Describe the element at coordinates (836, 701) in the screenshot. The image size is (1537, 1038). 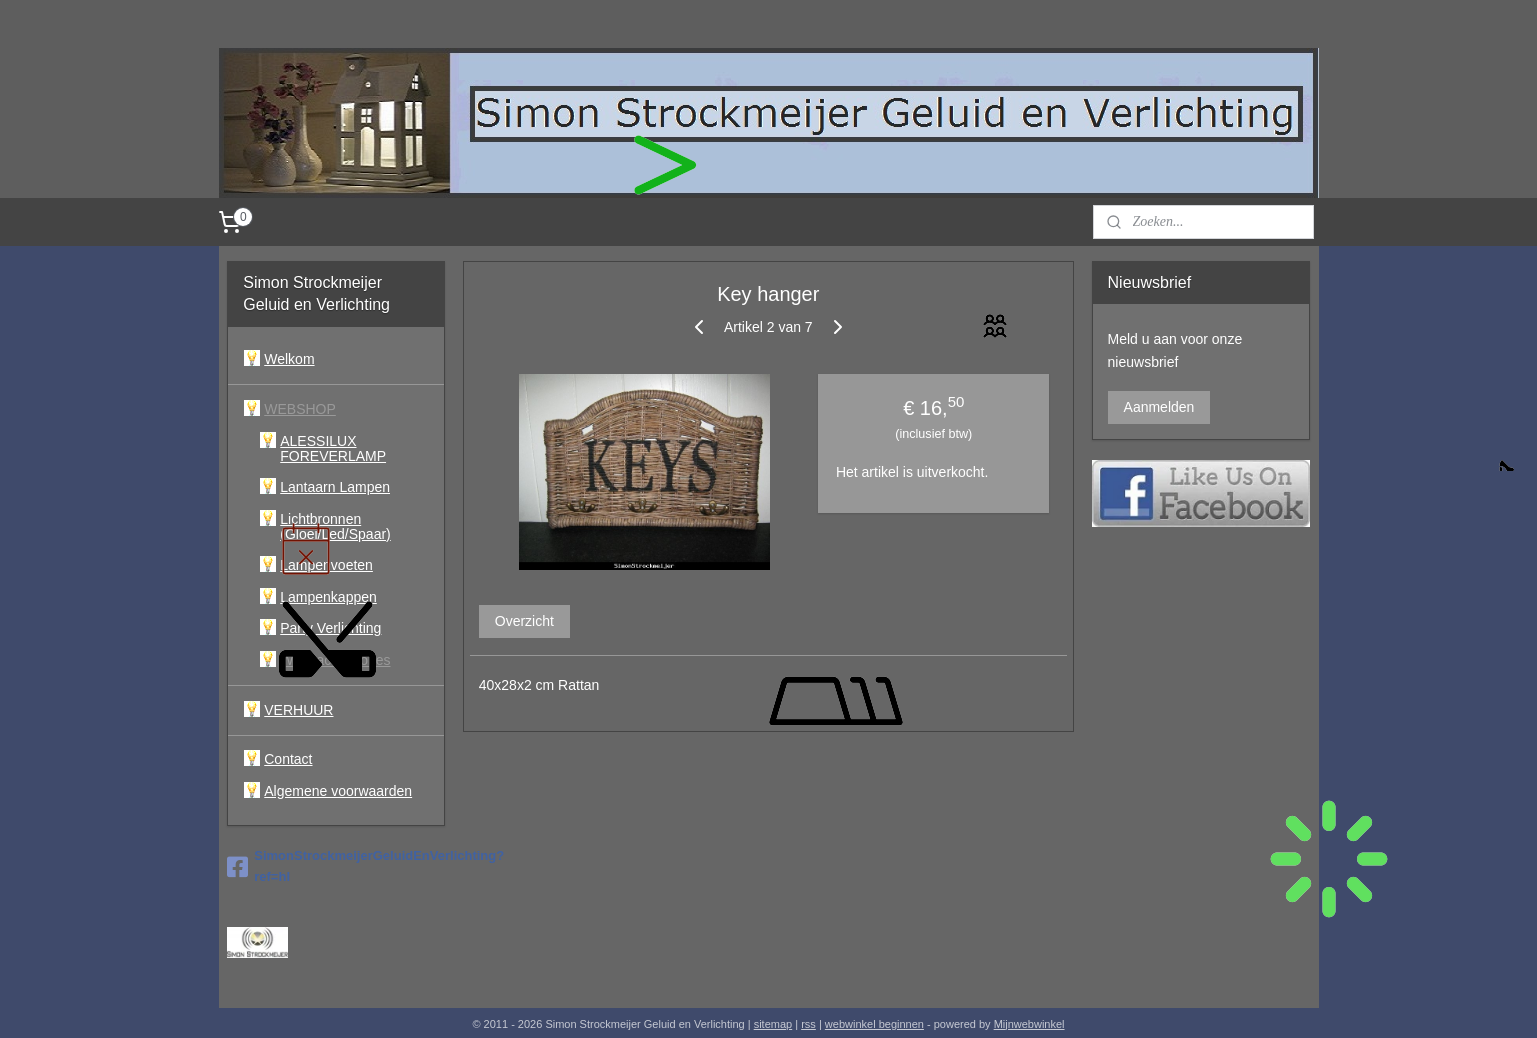
I see `switch between open tabs` at that location.